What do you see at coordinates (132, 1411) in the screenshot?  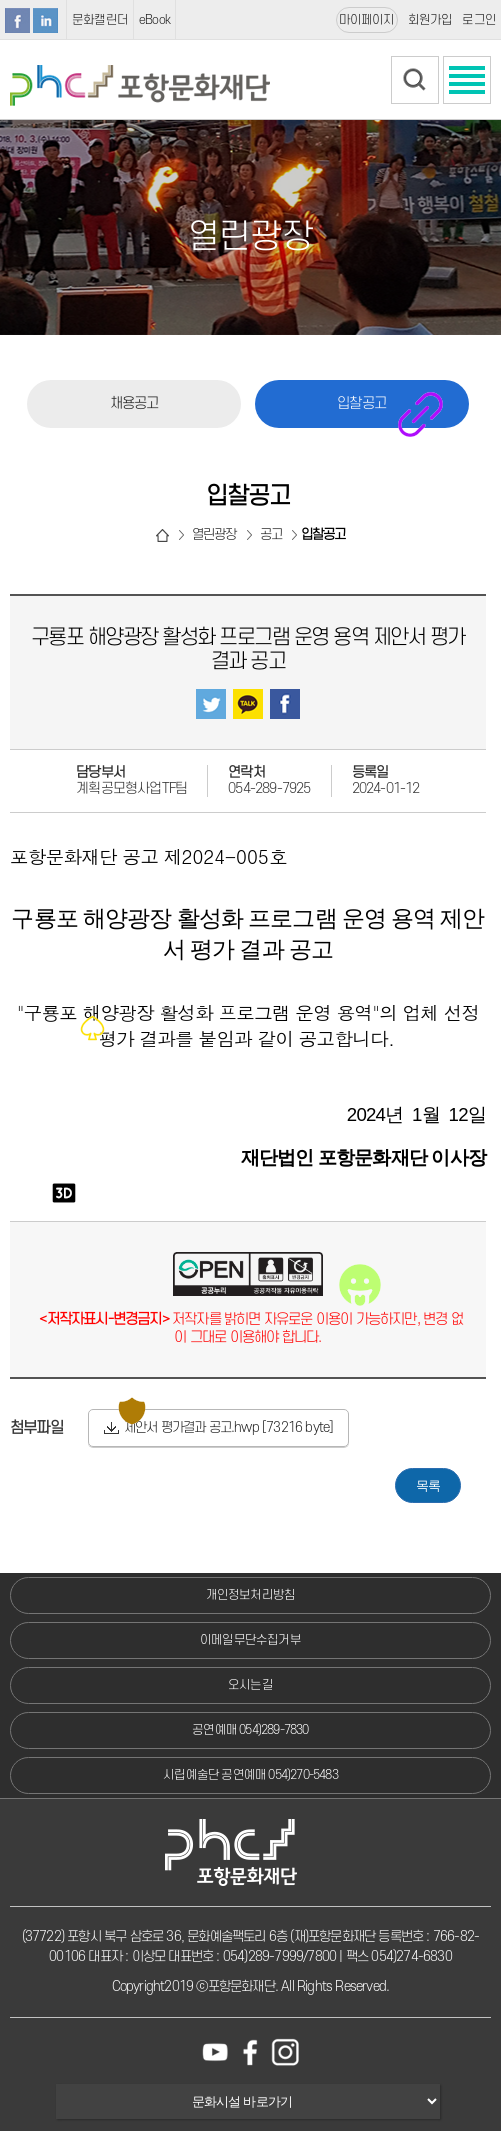 I see `access security settings` at bounding box center [132, 1411].